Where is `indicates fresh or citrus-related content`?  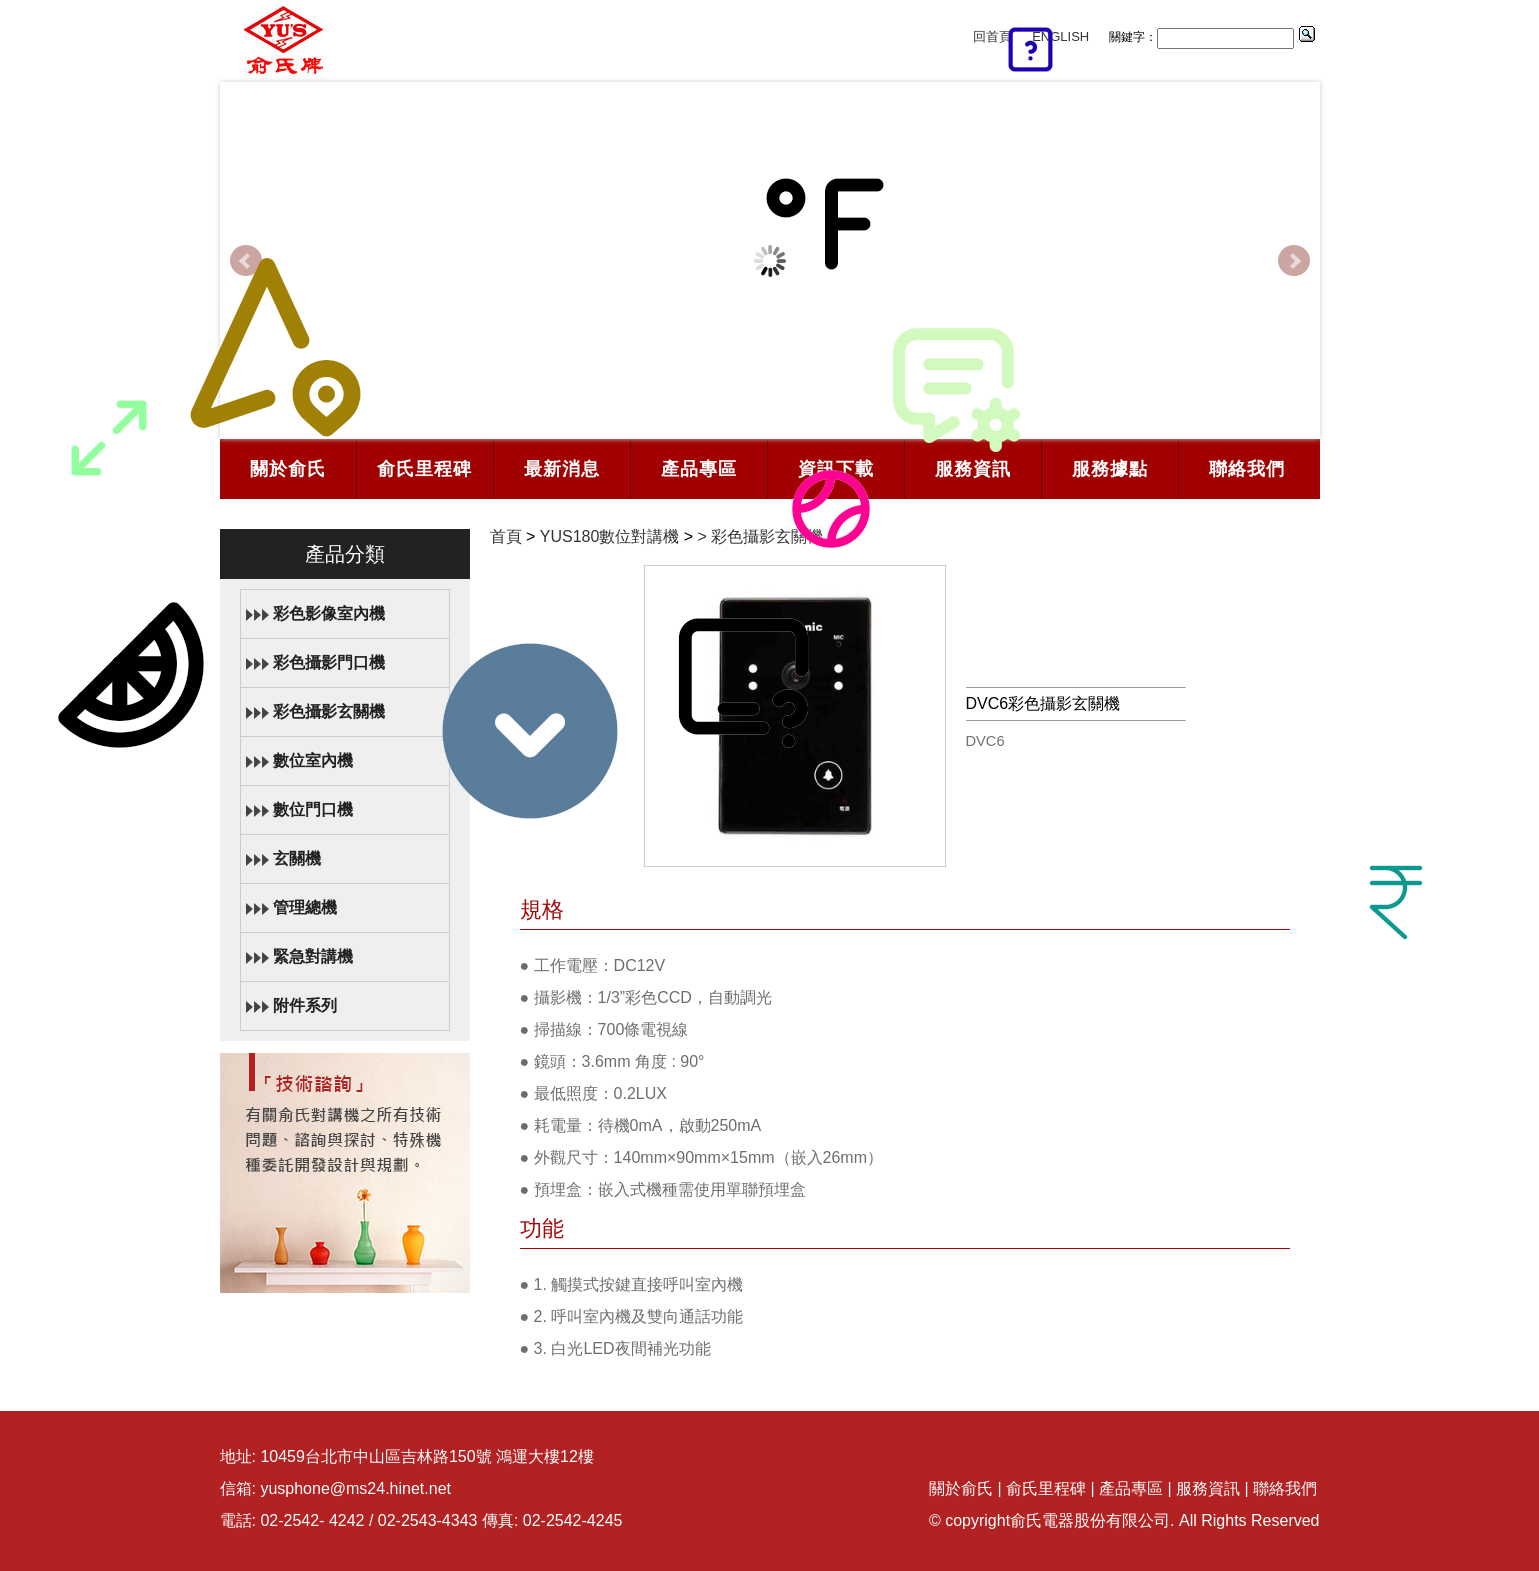
indicates fresh or citrus-related content is located at coordinates (131, 675).